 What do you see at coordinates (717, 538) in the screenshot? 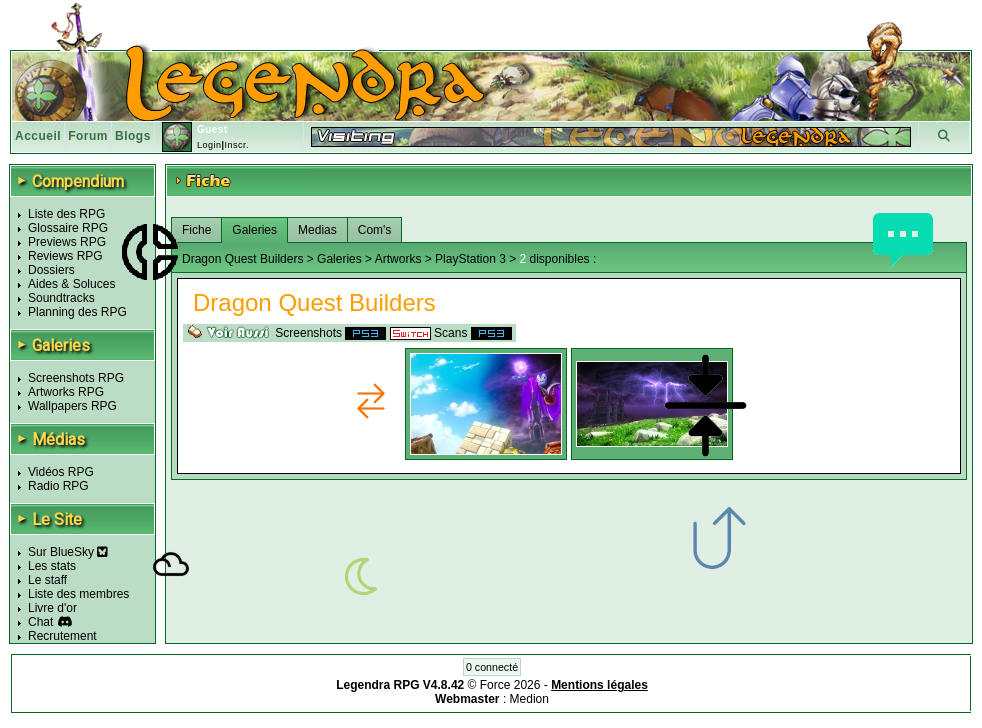
I see `redo or repeat last action` at bounding box center [717, 538].